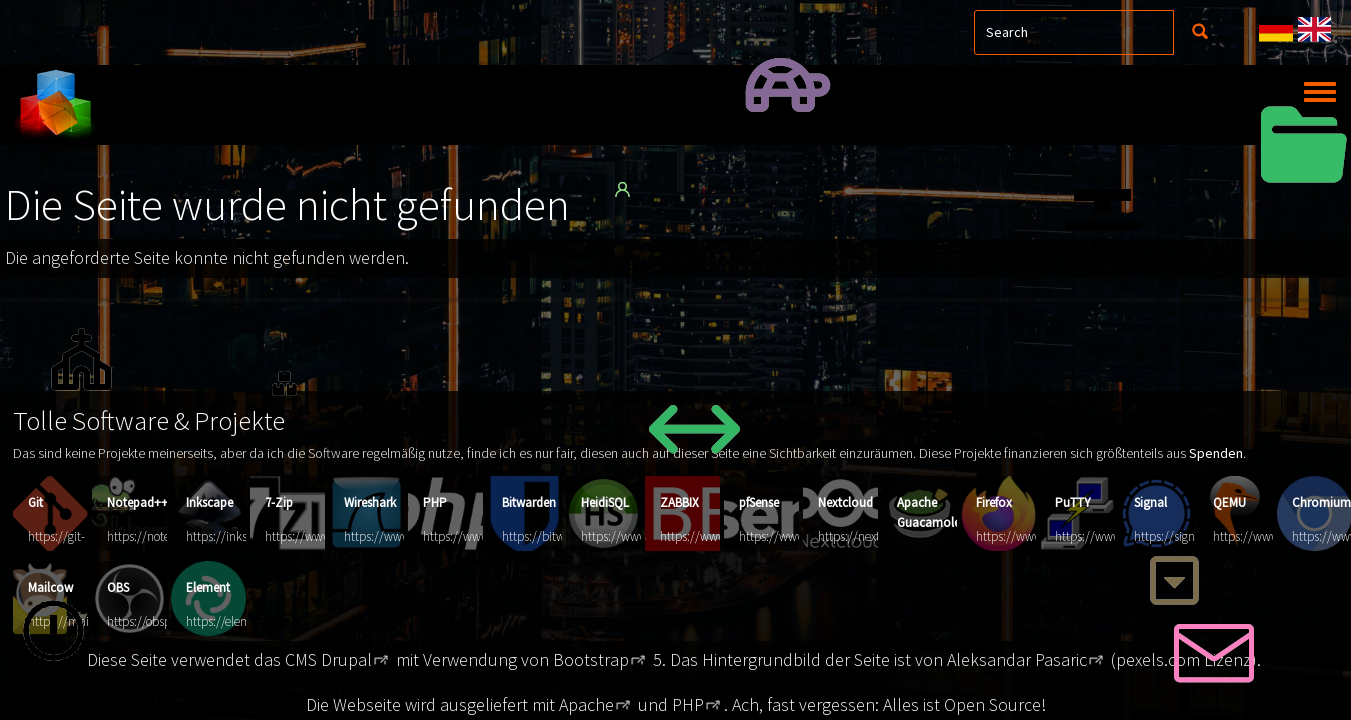  I want to click on indicates slow loading or processing speed, so click(788, 85).